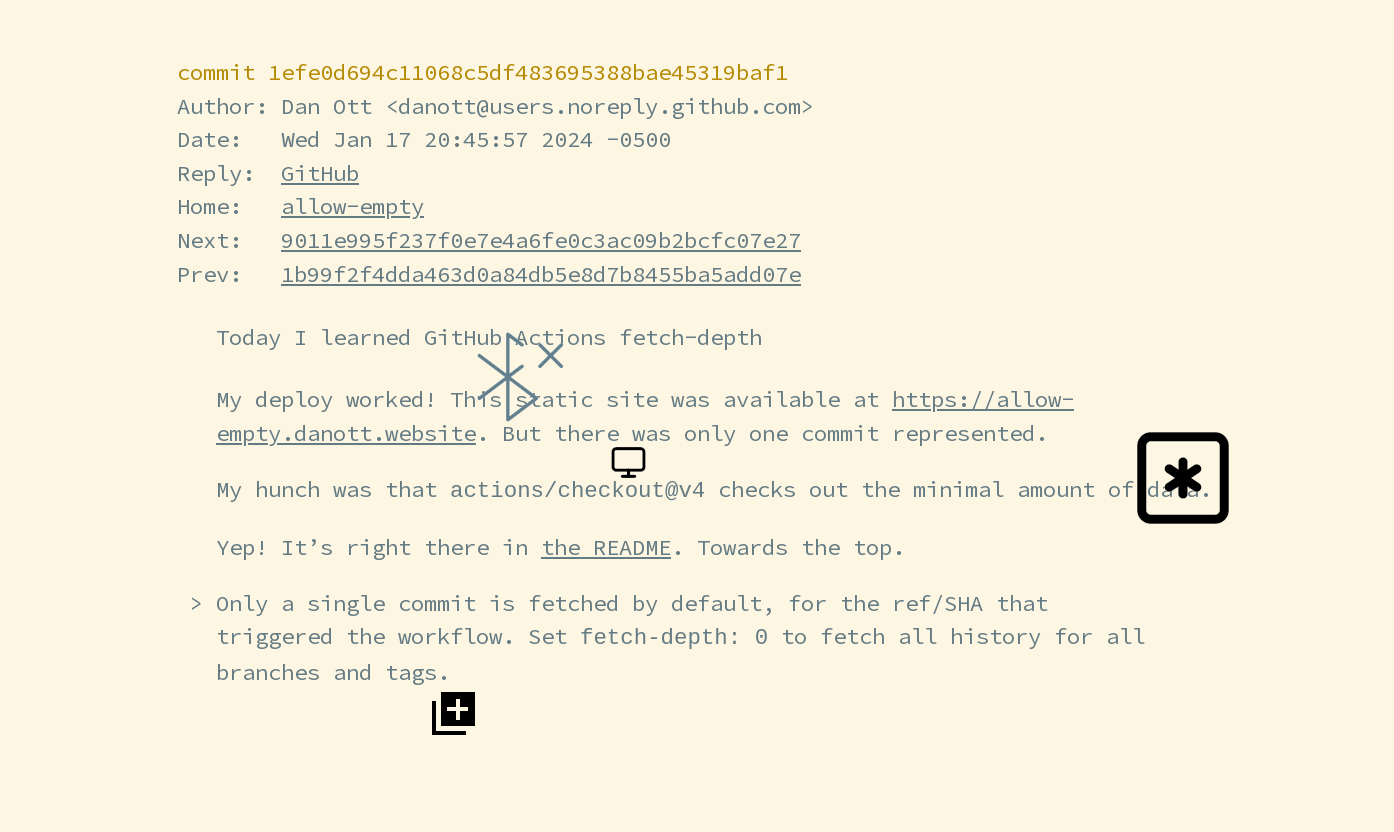 The width and height of the screenshot is (1394, 832). What do you see at coordinates (453, 713) in the screenshot?
I see `add item to your library` at bounding box center [453, 713].